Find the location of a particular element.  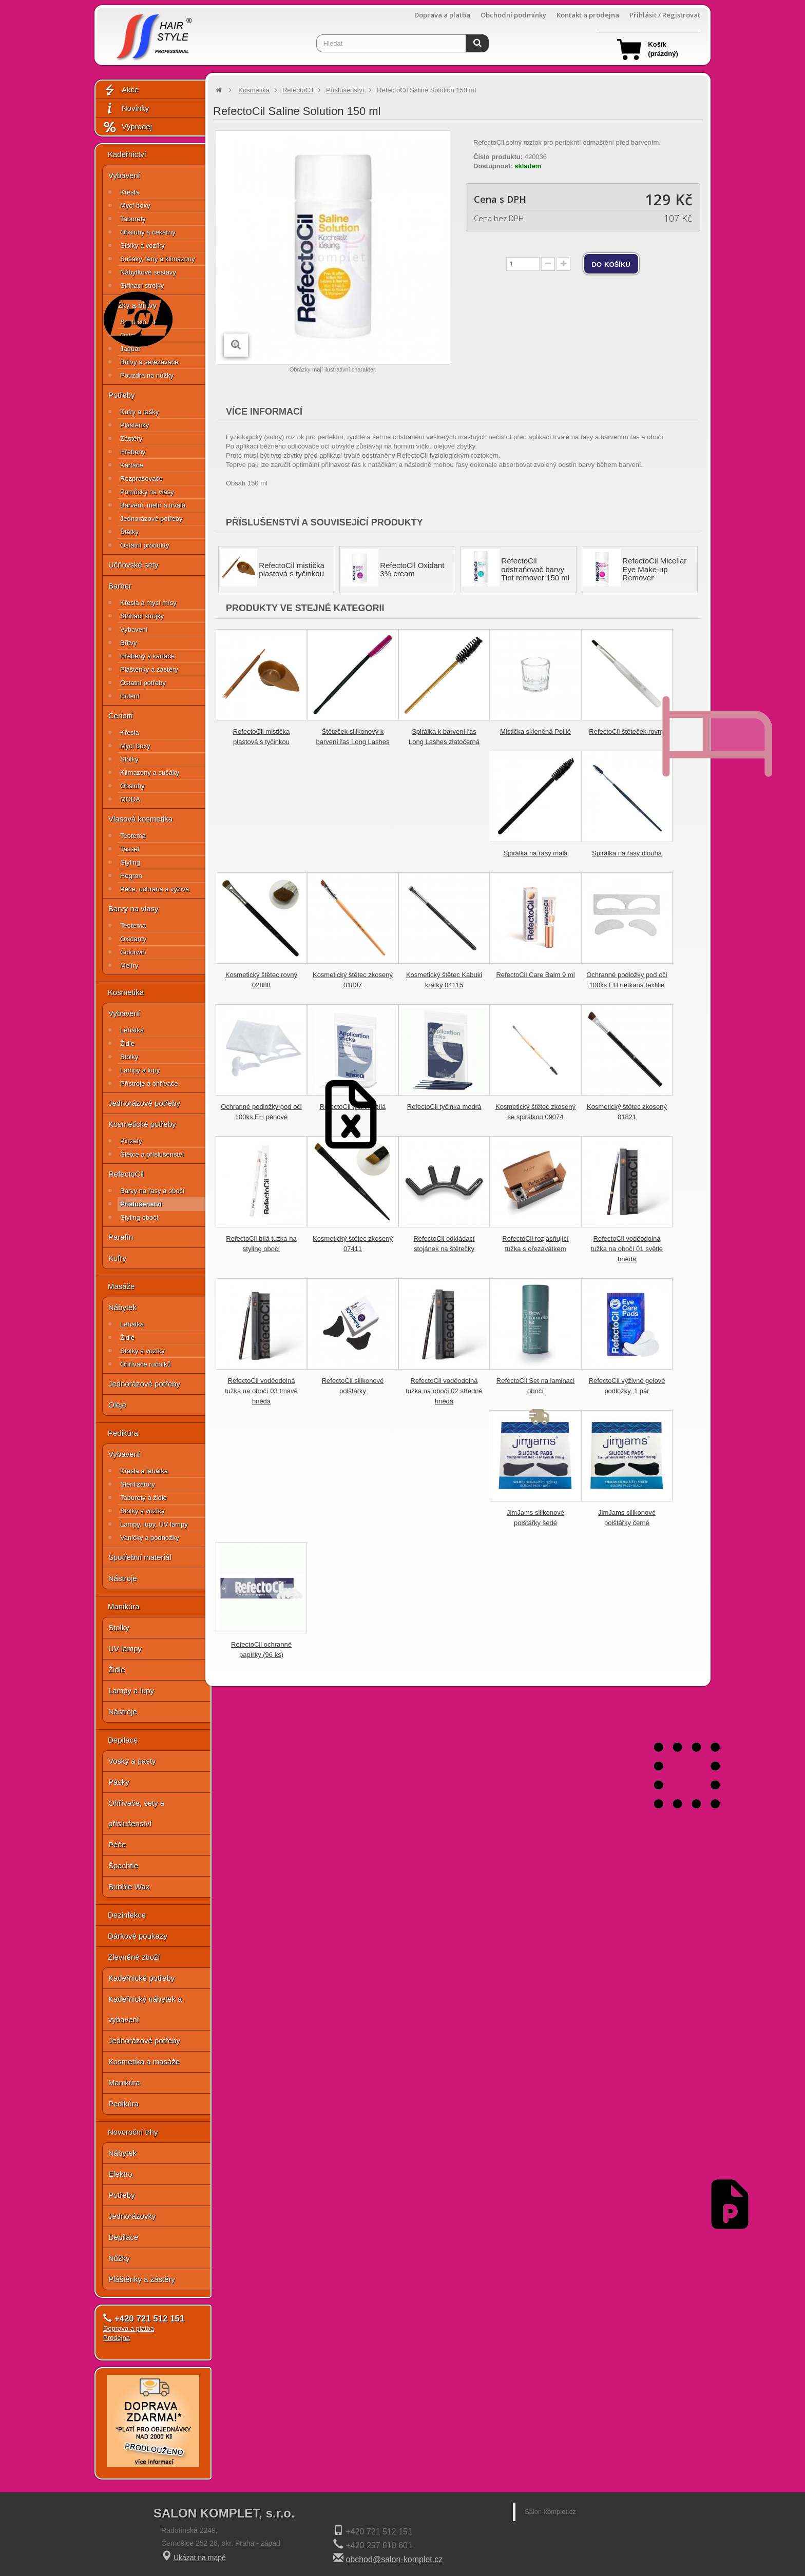

open a PowerPoint presentation file is located at coordinates (730, 2204).